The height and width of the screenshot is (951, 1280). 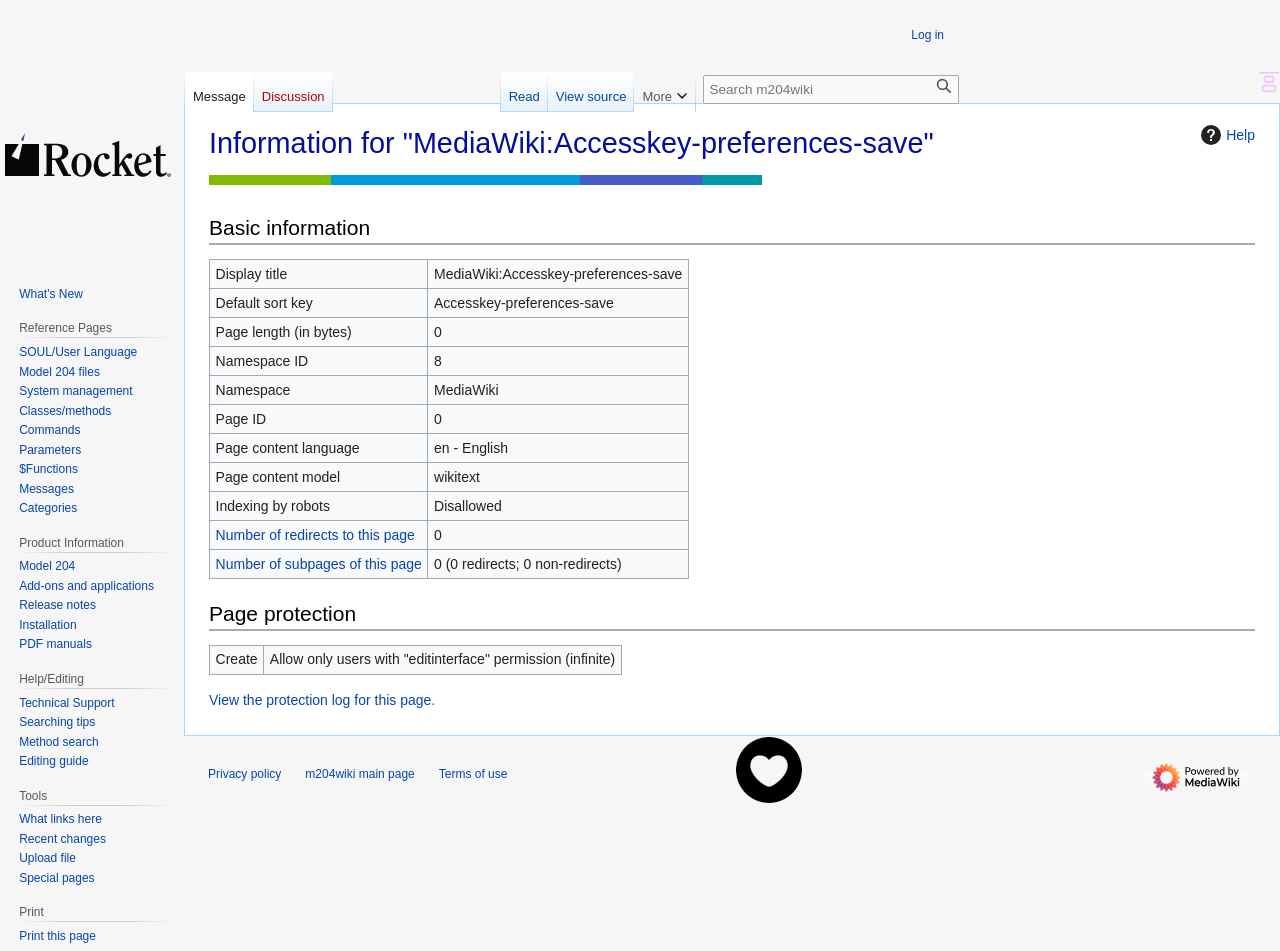 What do you see at coordinates (769, 770) in the screenshot?
I see `like or favorite an item in your feed` at bounding box center [769, 770].